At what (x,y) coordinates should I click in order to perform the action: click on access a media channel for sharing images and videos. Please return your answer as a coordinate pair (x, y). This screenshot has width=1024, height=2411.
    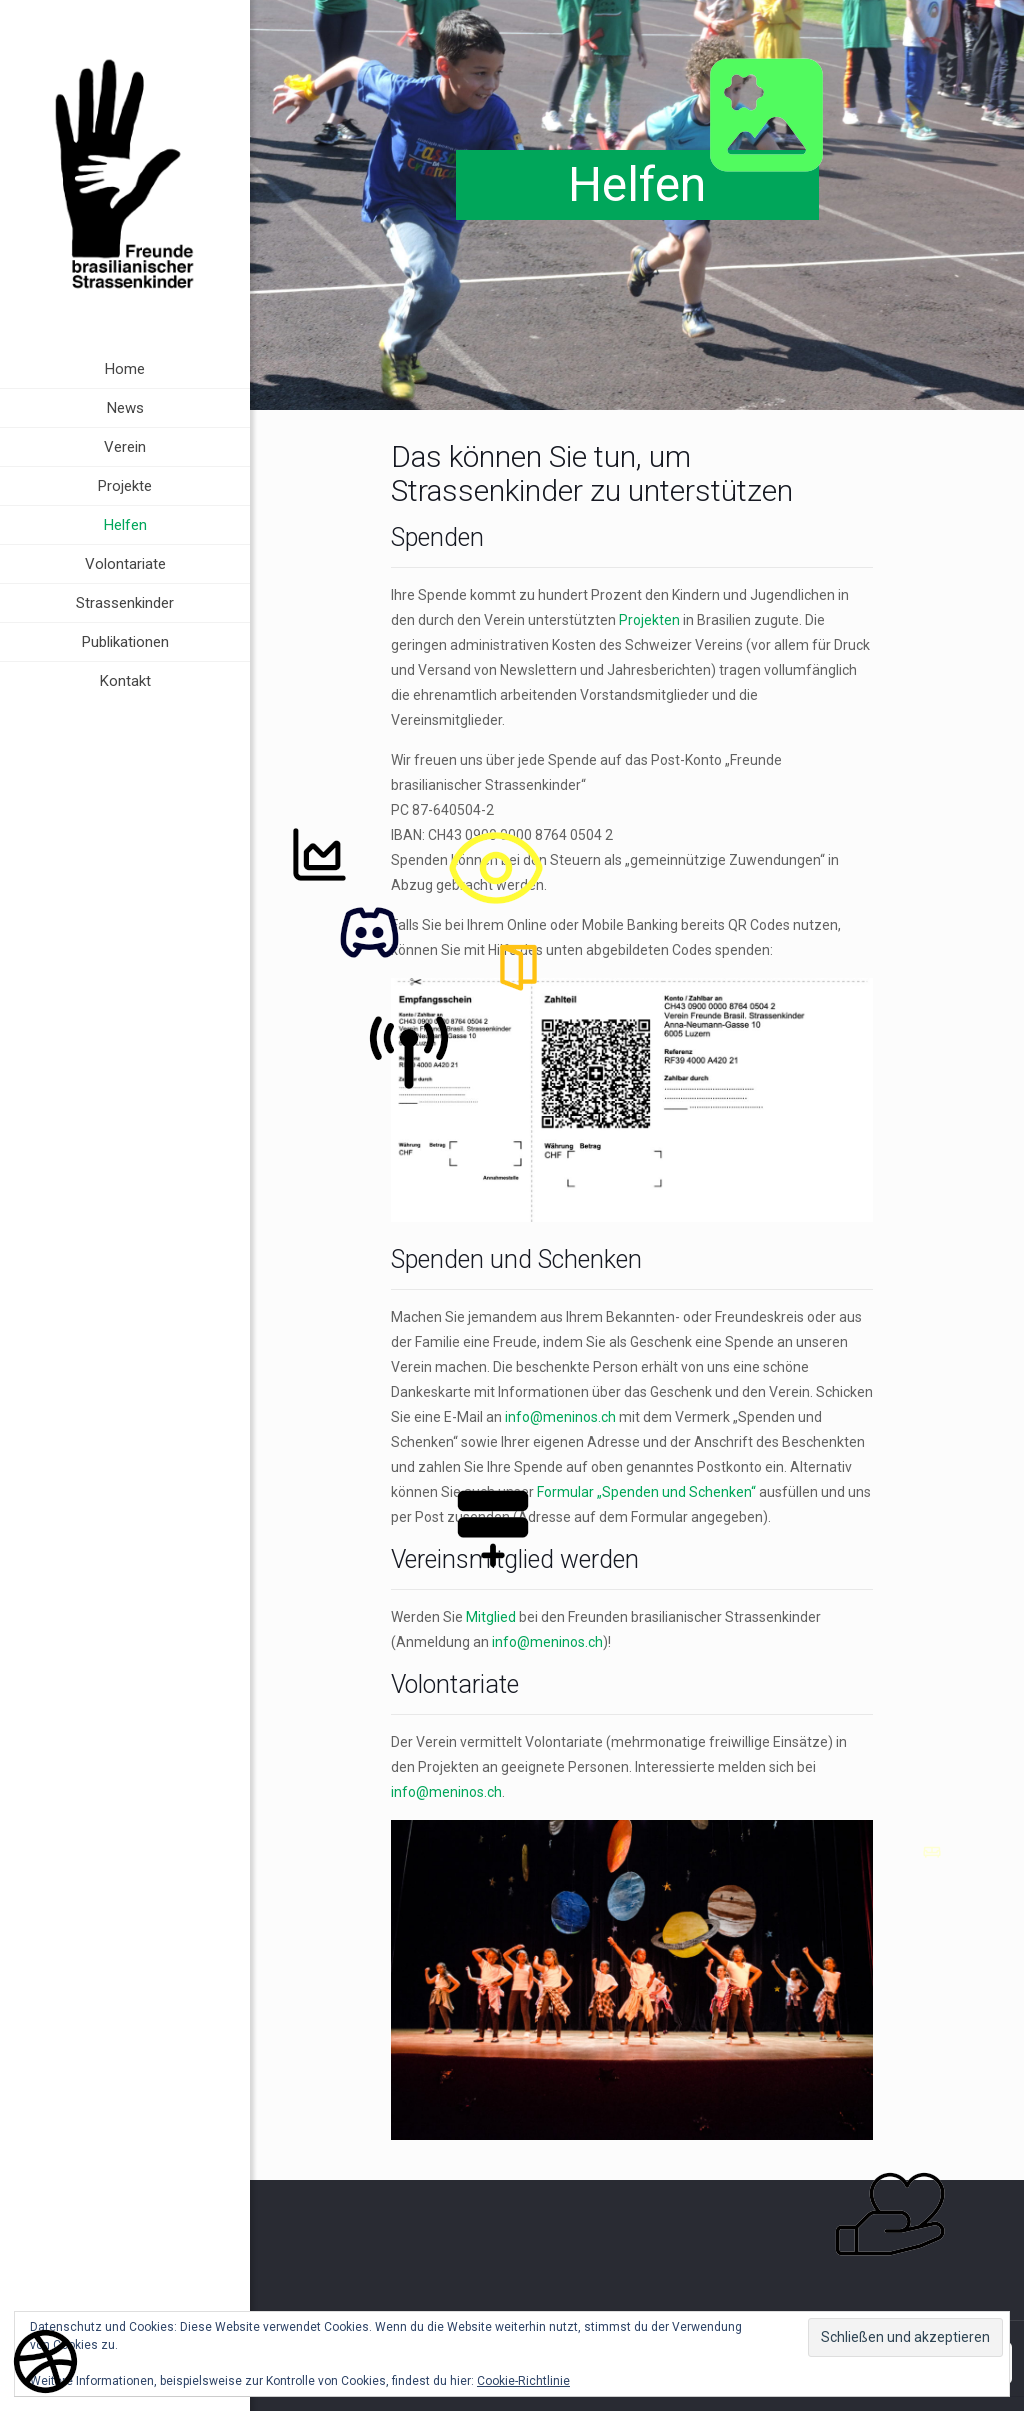
    Looking at the image, I should click on (766, 114).